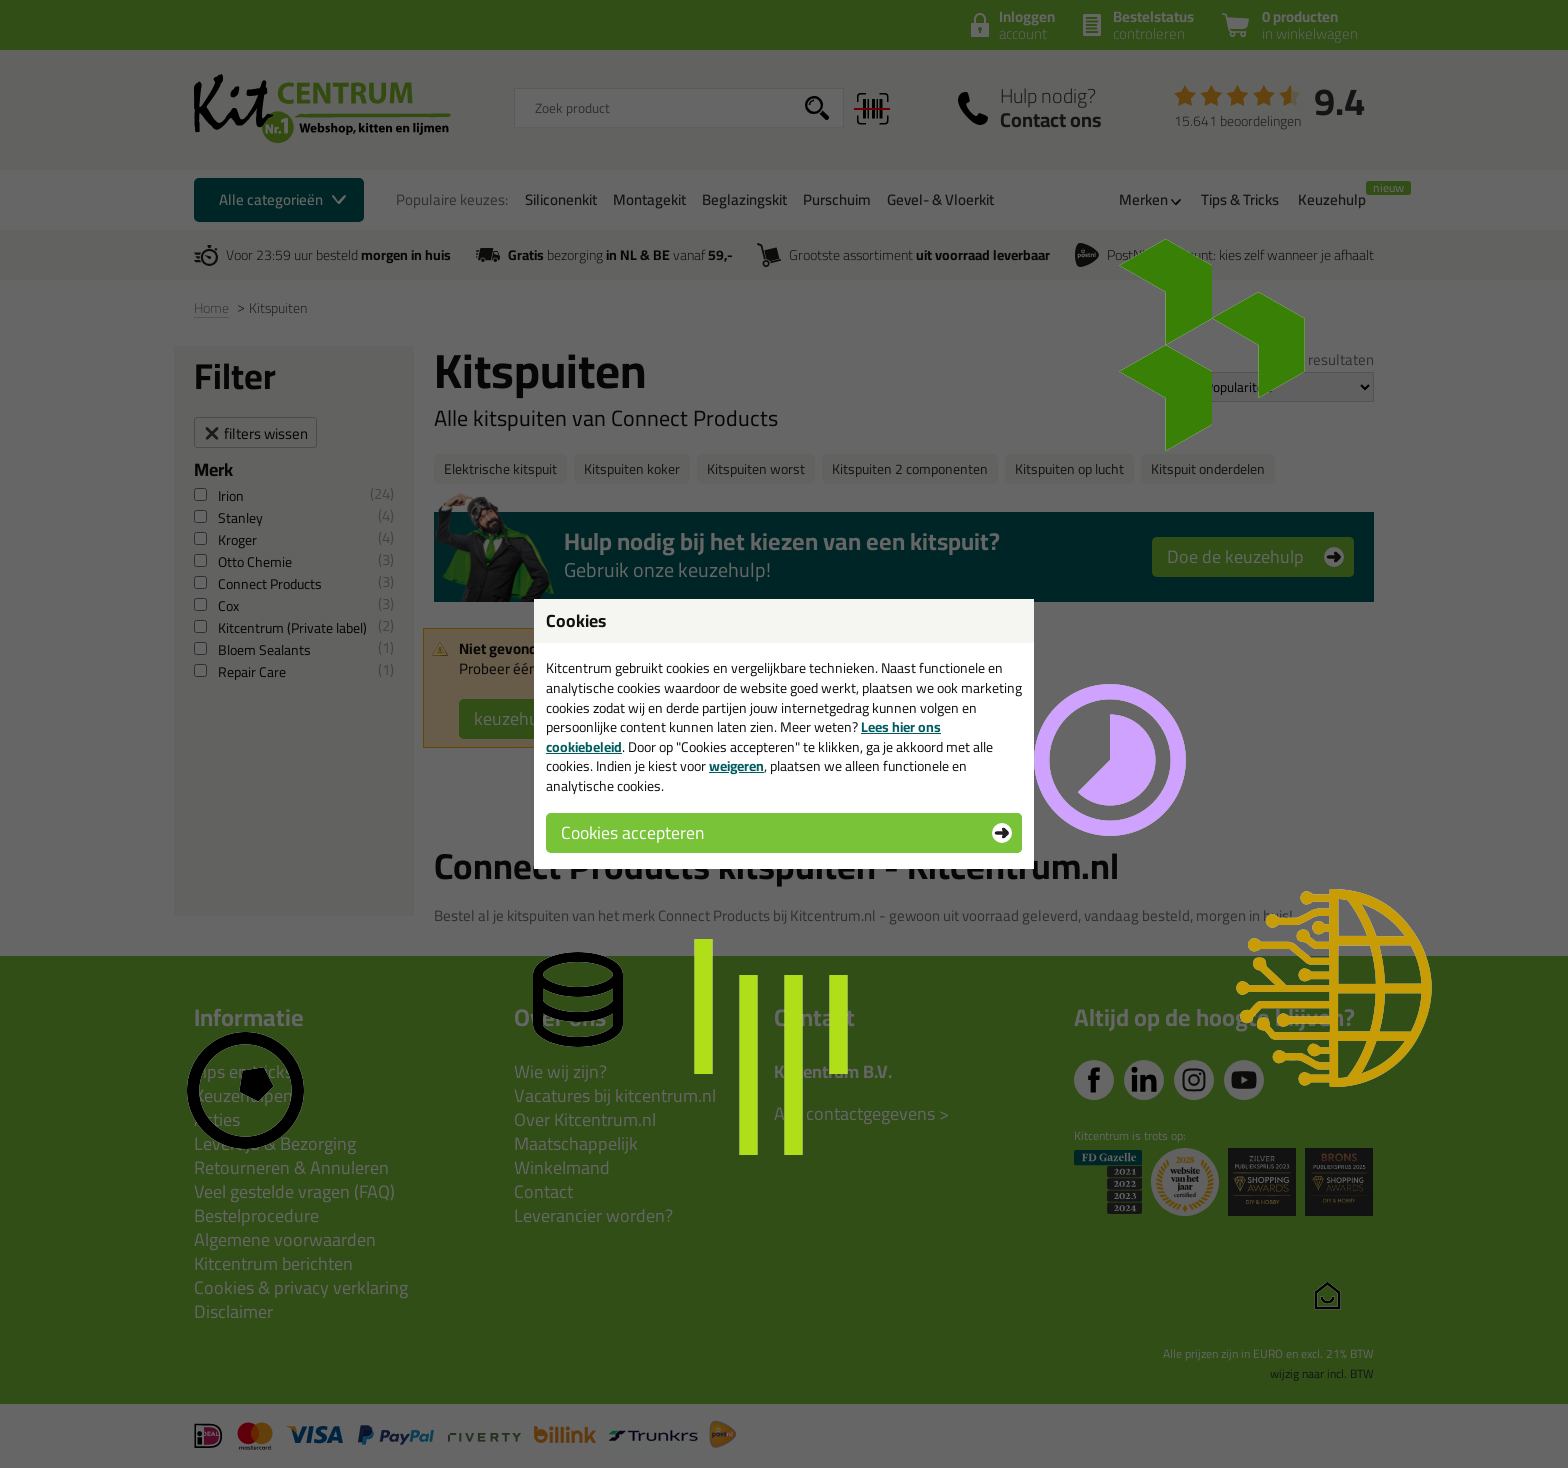  What do you see at coordinates (245, 1090) in the screenshot?
I see `open kuula 360° photo platform` at bounding box center [245, 1090].